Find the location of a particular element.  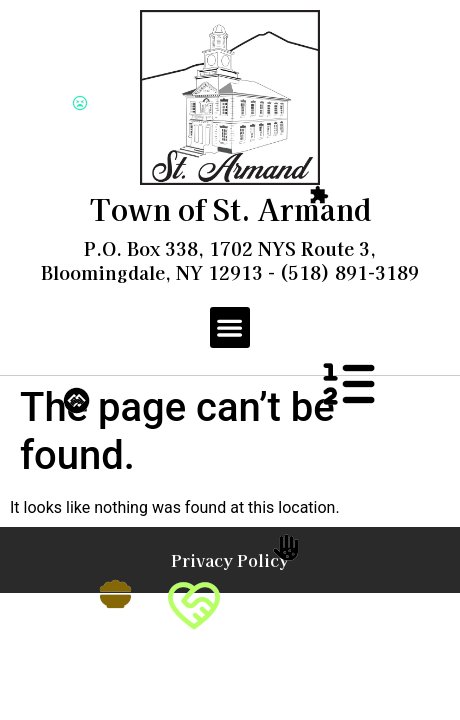

indicates allergy information or warnings is located at coordinates (286, 547).